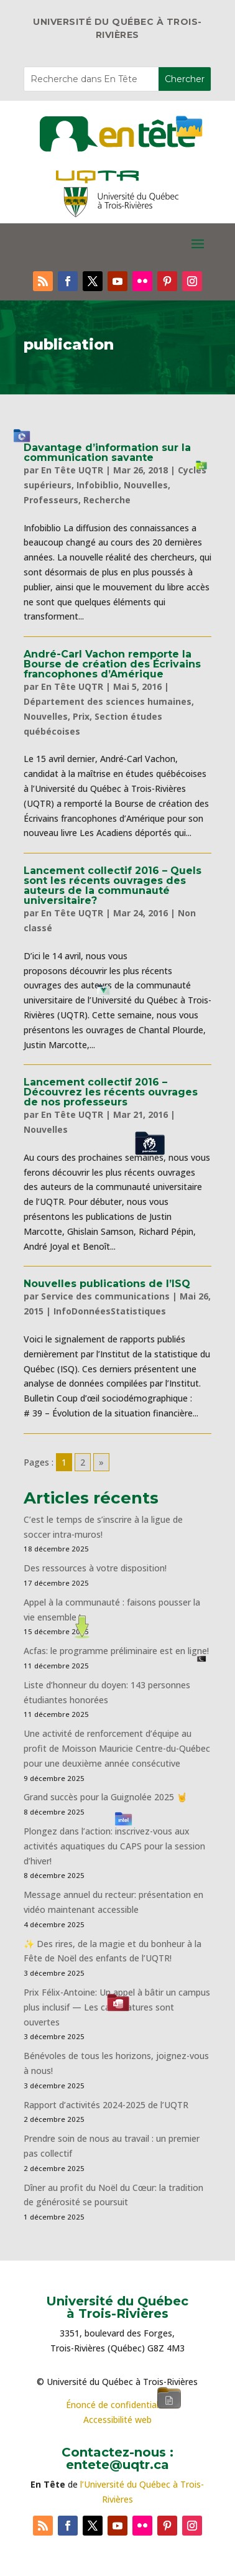  Describe the element at coordinates (22, 436) in the screenshot. I see `open Microsoft 365 files folder` at that location.